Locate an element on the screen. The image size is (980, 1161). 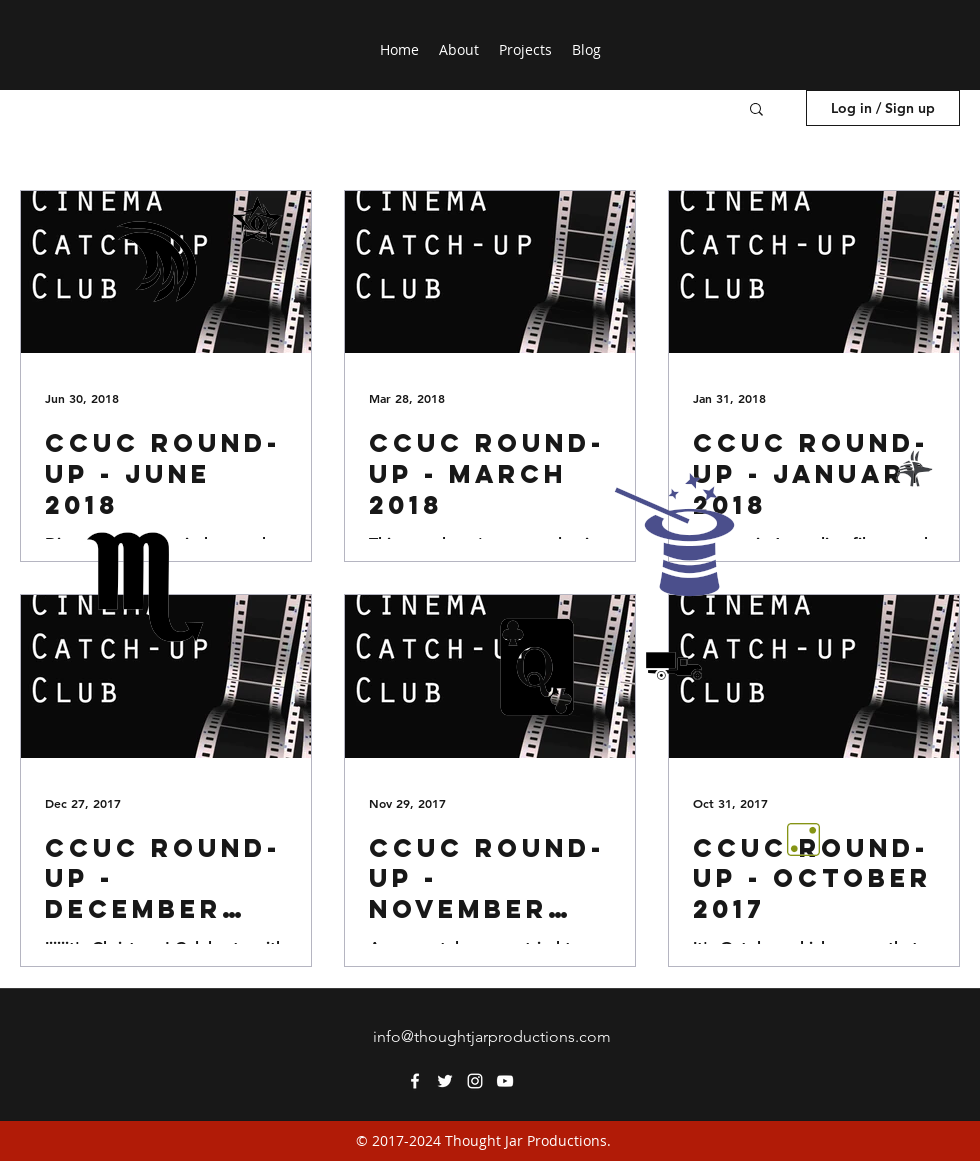
select anubis character or deity is located at coordinates (914, 468).